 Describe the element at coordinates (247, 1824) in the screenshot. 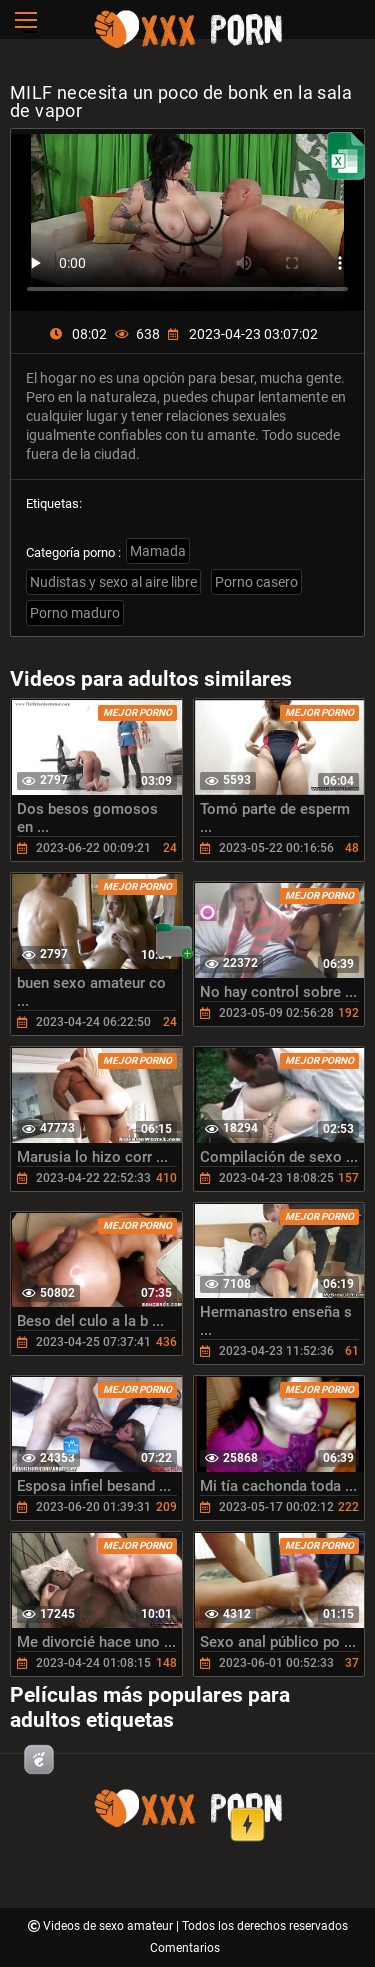

I see `access power and battery settings` at that location.